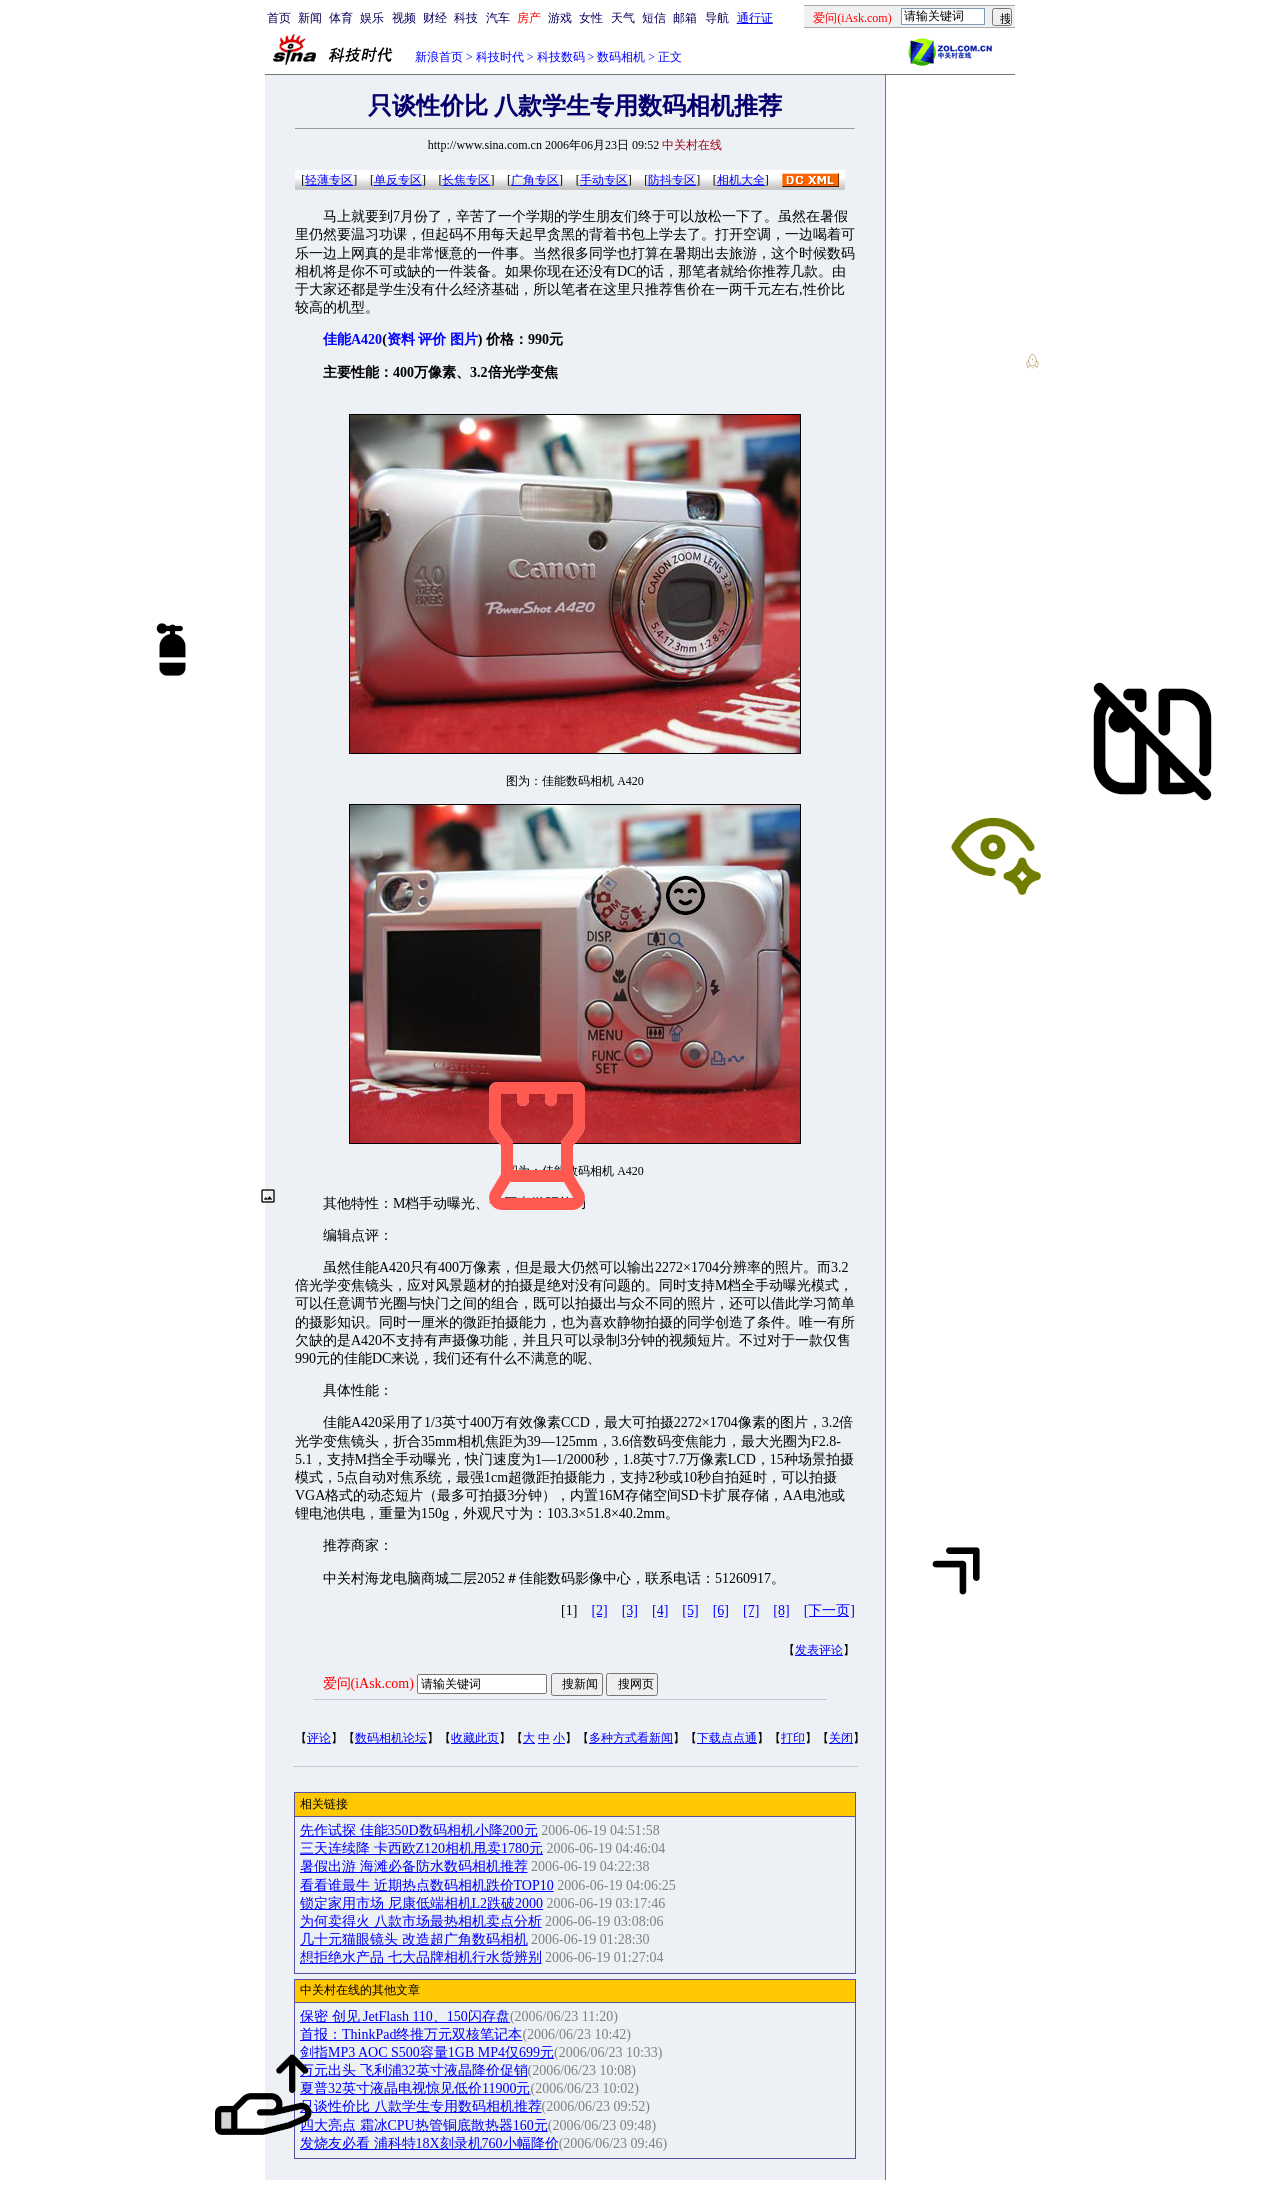 The image size is (1280, 2185). What do you see at coordinates (266, 2099) in the screenshot?
I see `upload or share content` at bounding box center [266, 2099].